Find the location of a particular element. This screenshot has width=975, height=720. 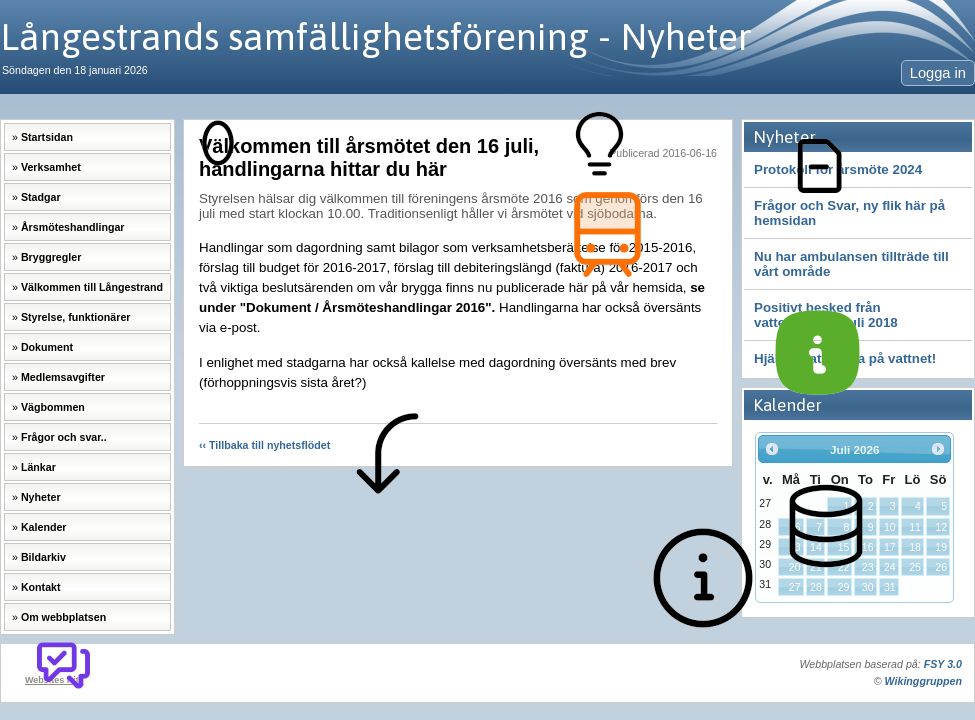

access database storage is located at coordinates (826, 526).